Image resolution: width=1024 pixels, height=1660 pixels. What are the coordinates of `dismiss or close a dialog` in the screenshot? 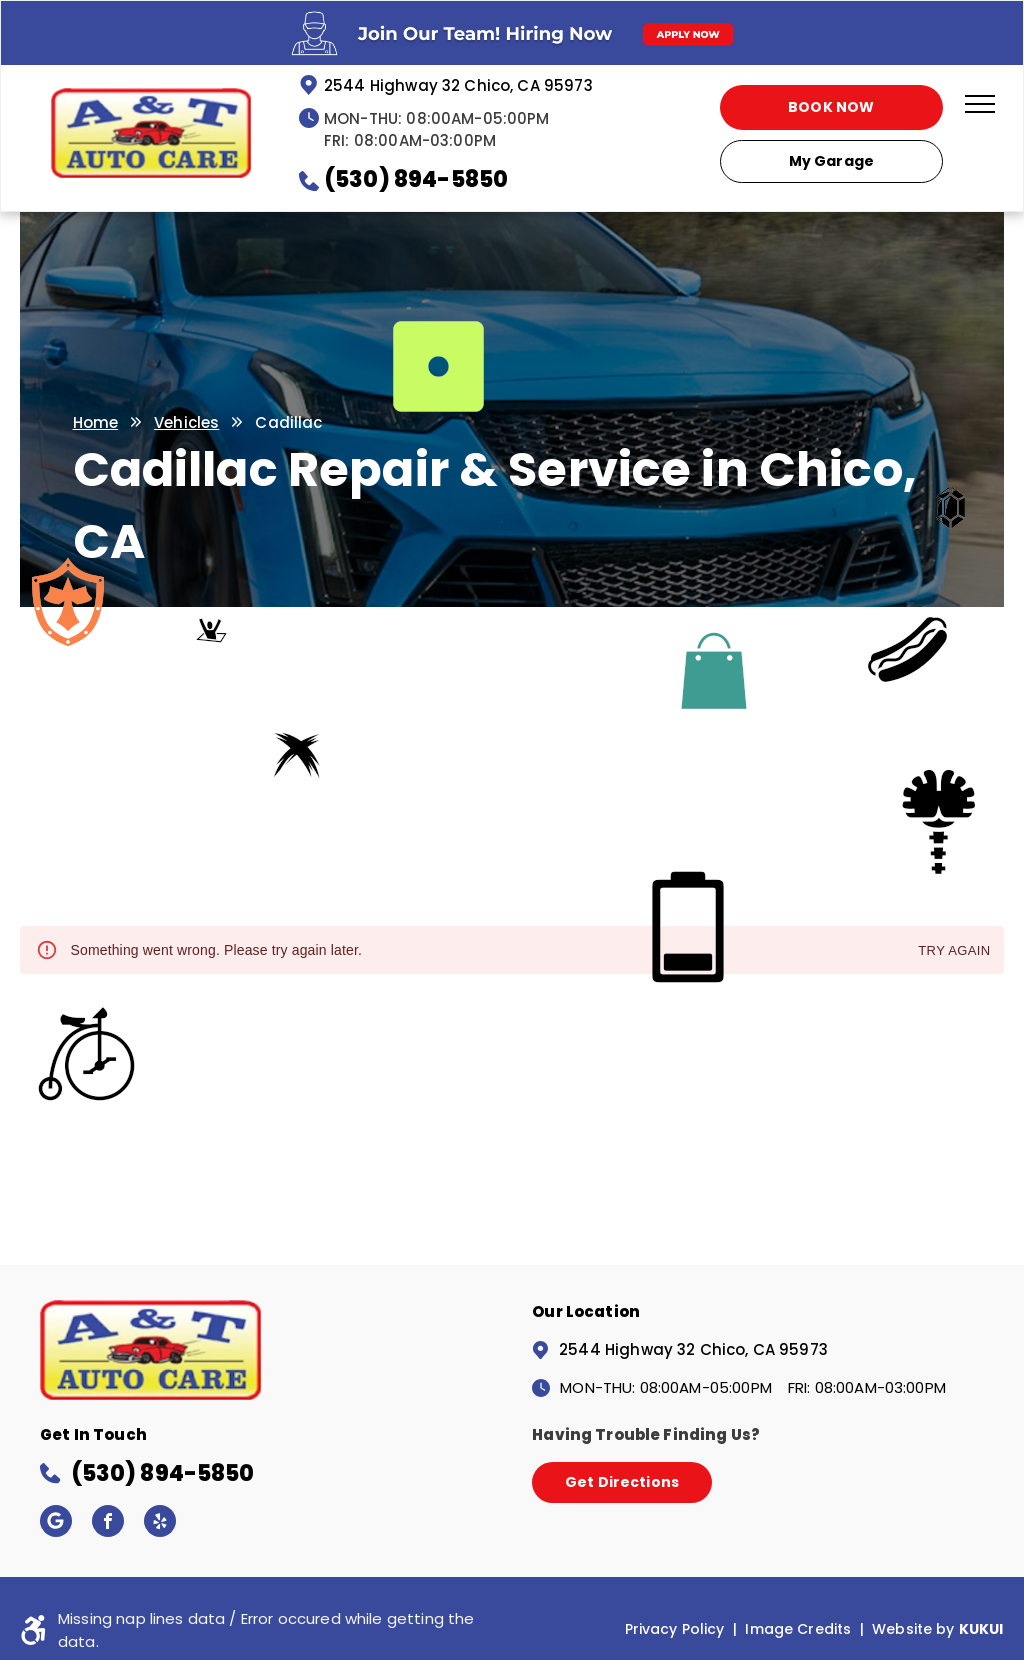 It's located at (296, 755).